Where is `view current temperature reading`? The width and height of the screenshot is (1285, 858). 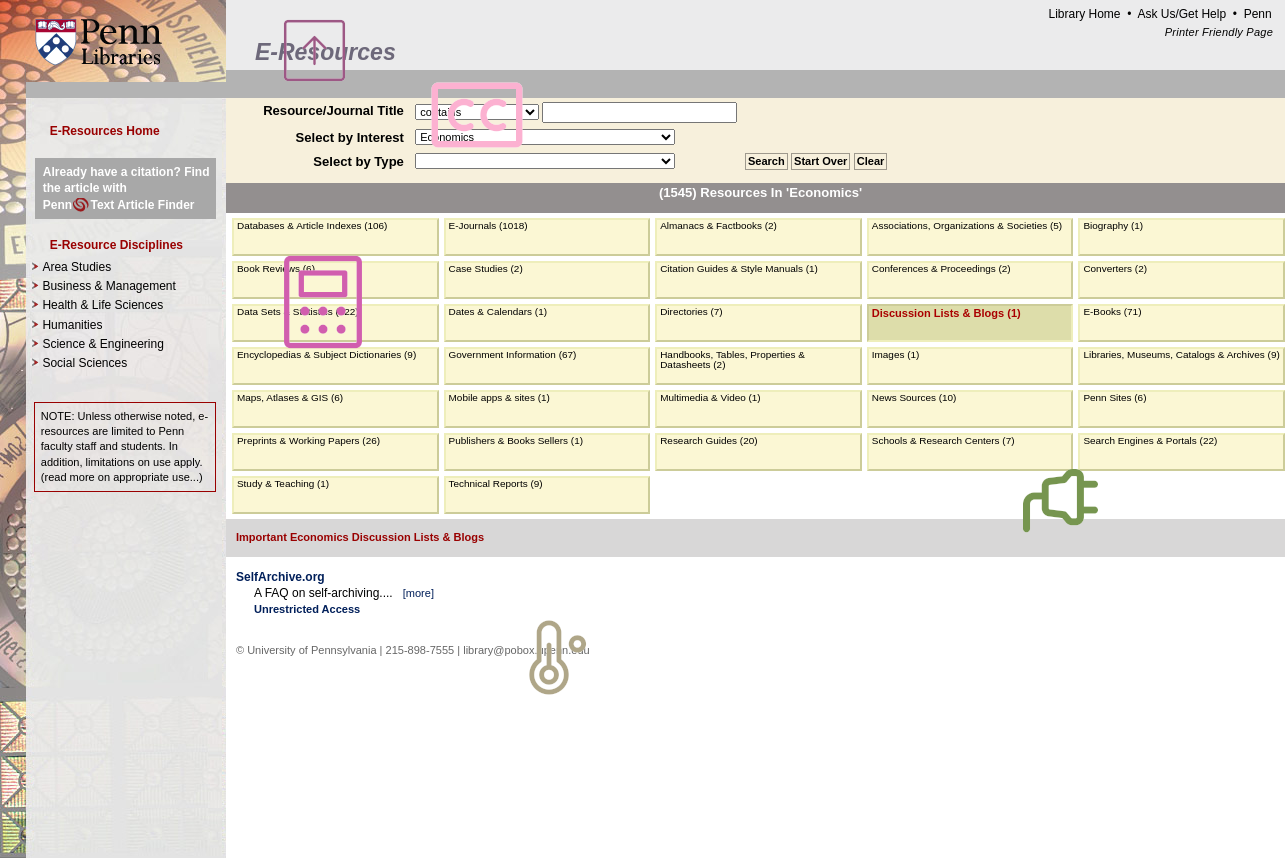 view current temperature reading is located at coordinates (551, 657).